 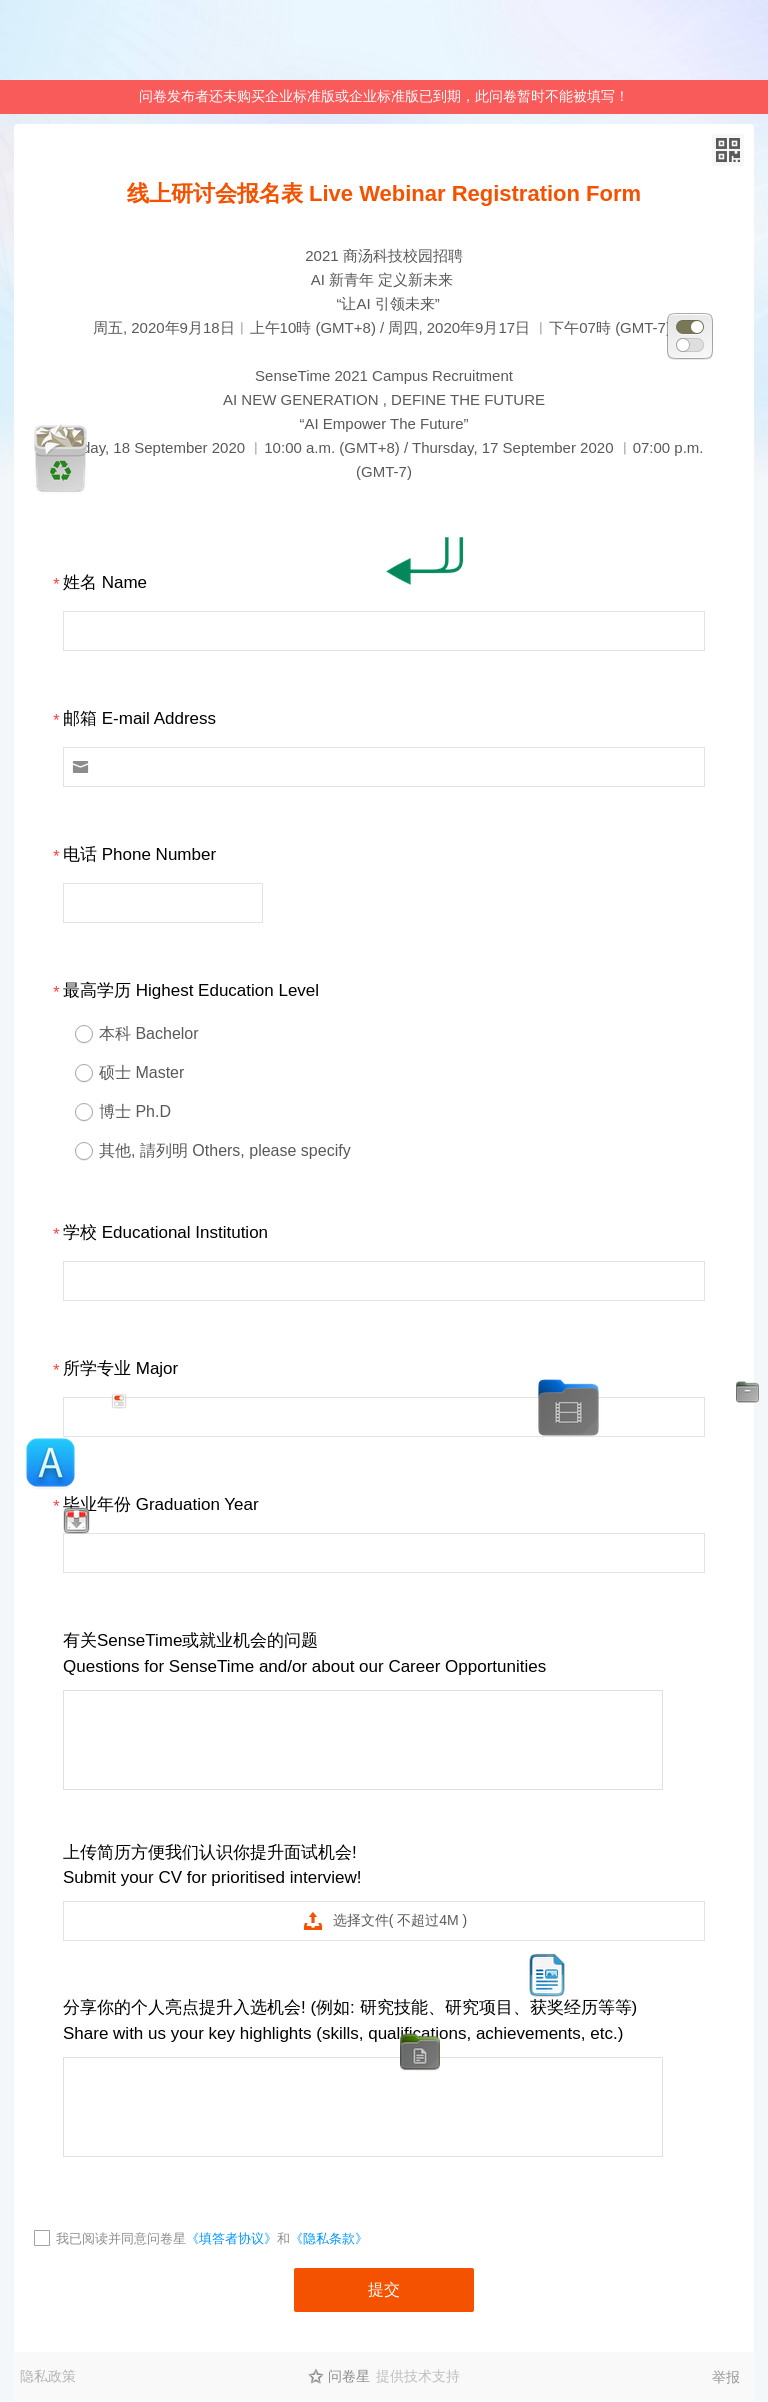 What do you see at coordinates (50, 1462) in the screenshot?
I see `open fcitx input method settings` at bounding box center [50, 1462].